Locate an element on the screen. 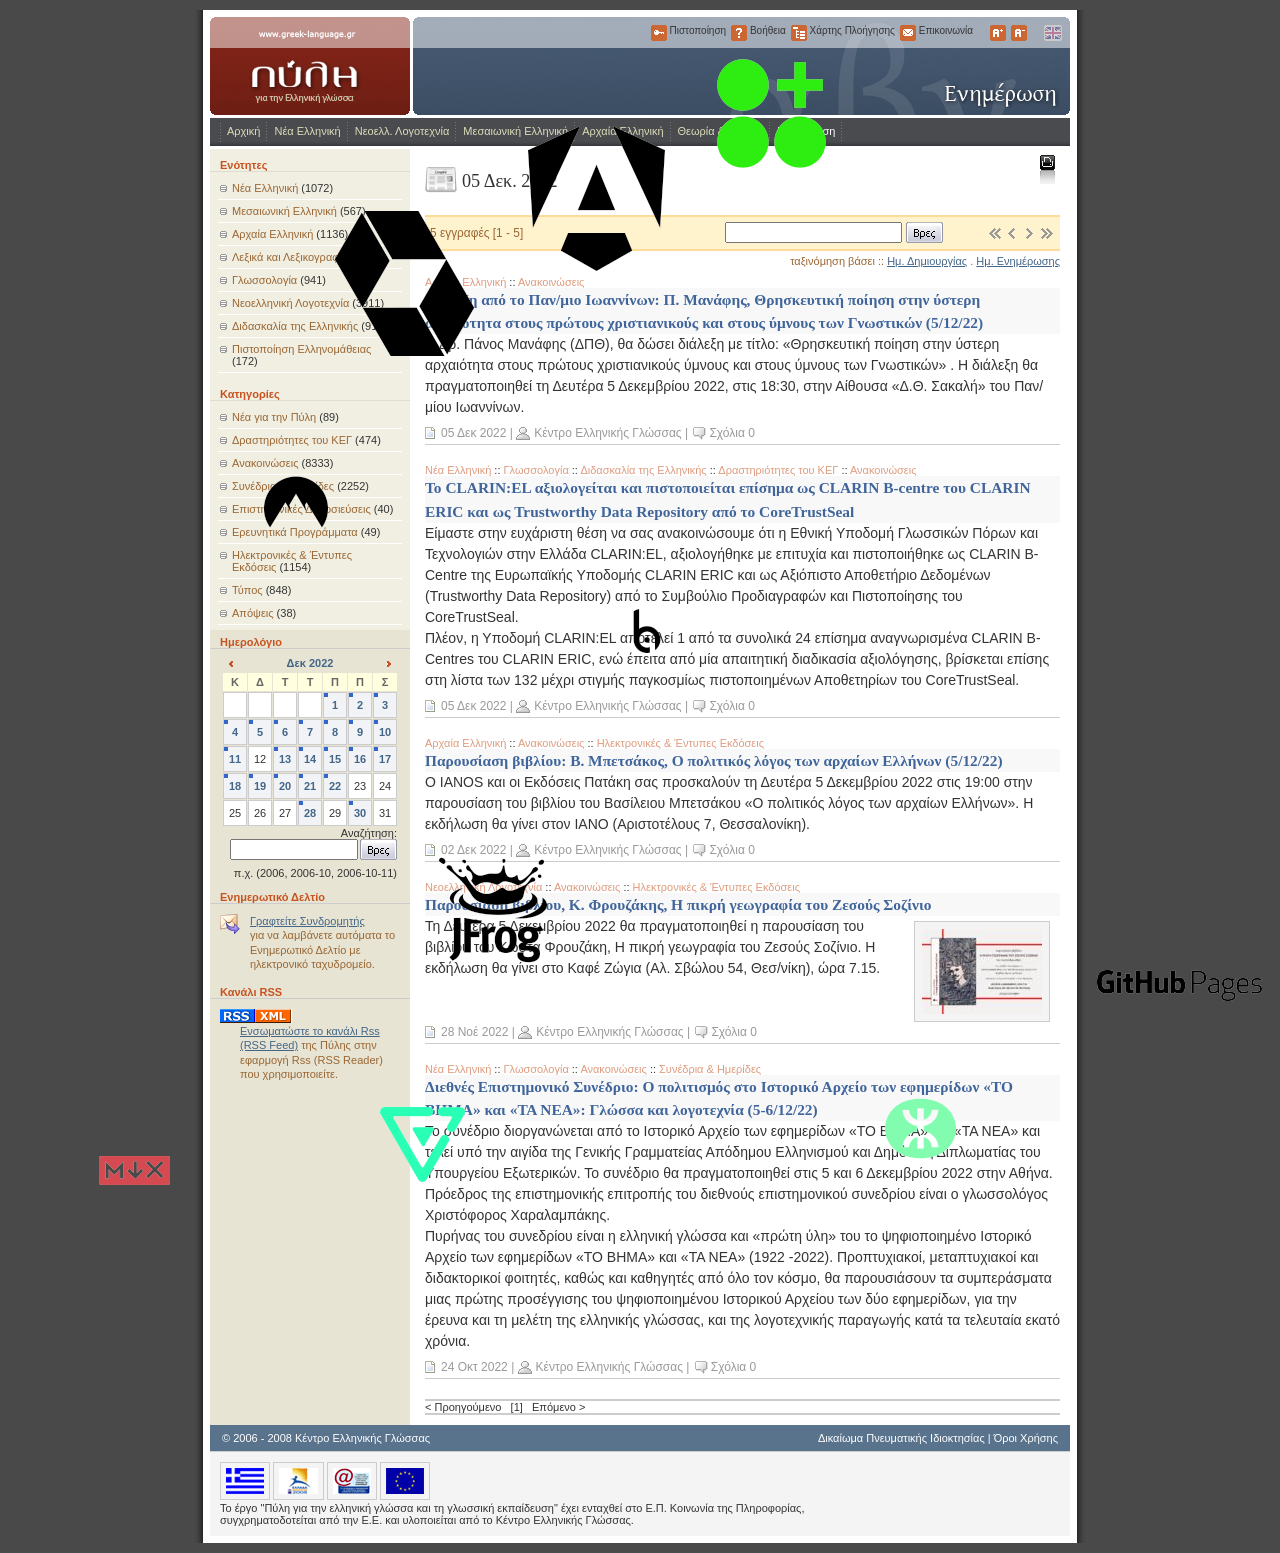 This screenshot has height=1553, width=1280. open the NordVPN app is located at coordinates (296, 502).